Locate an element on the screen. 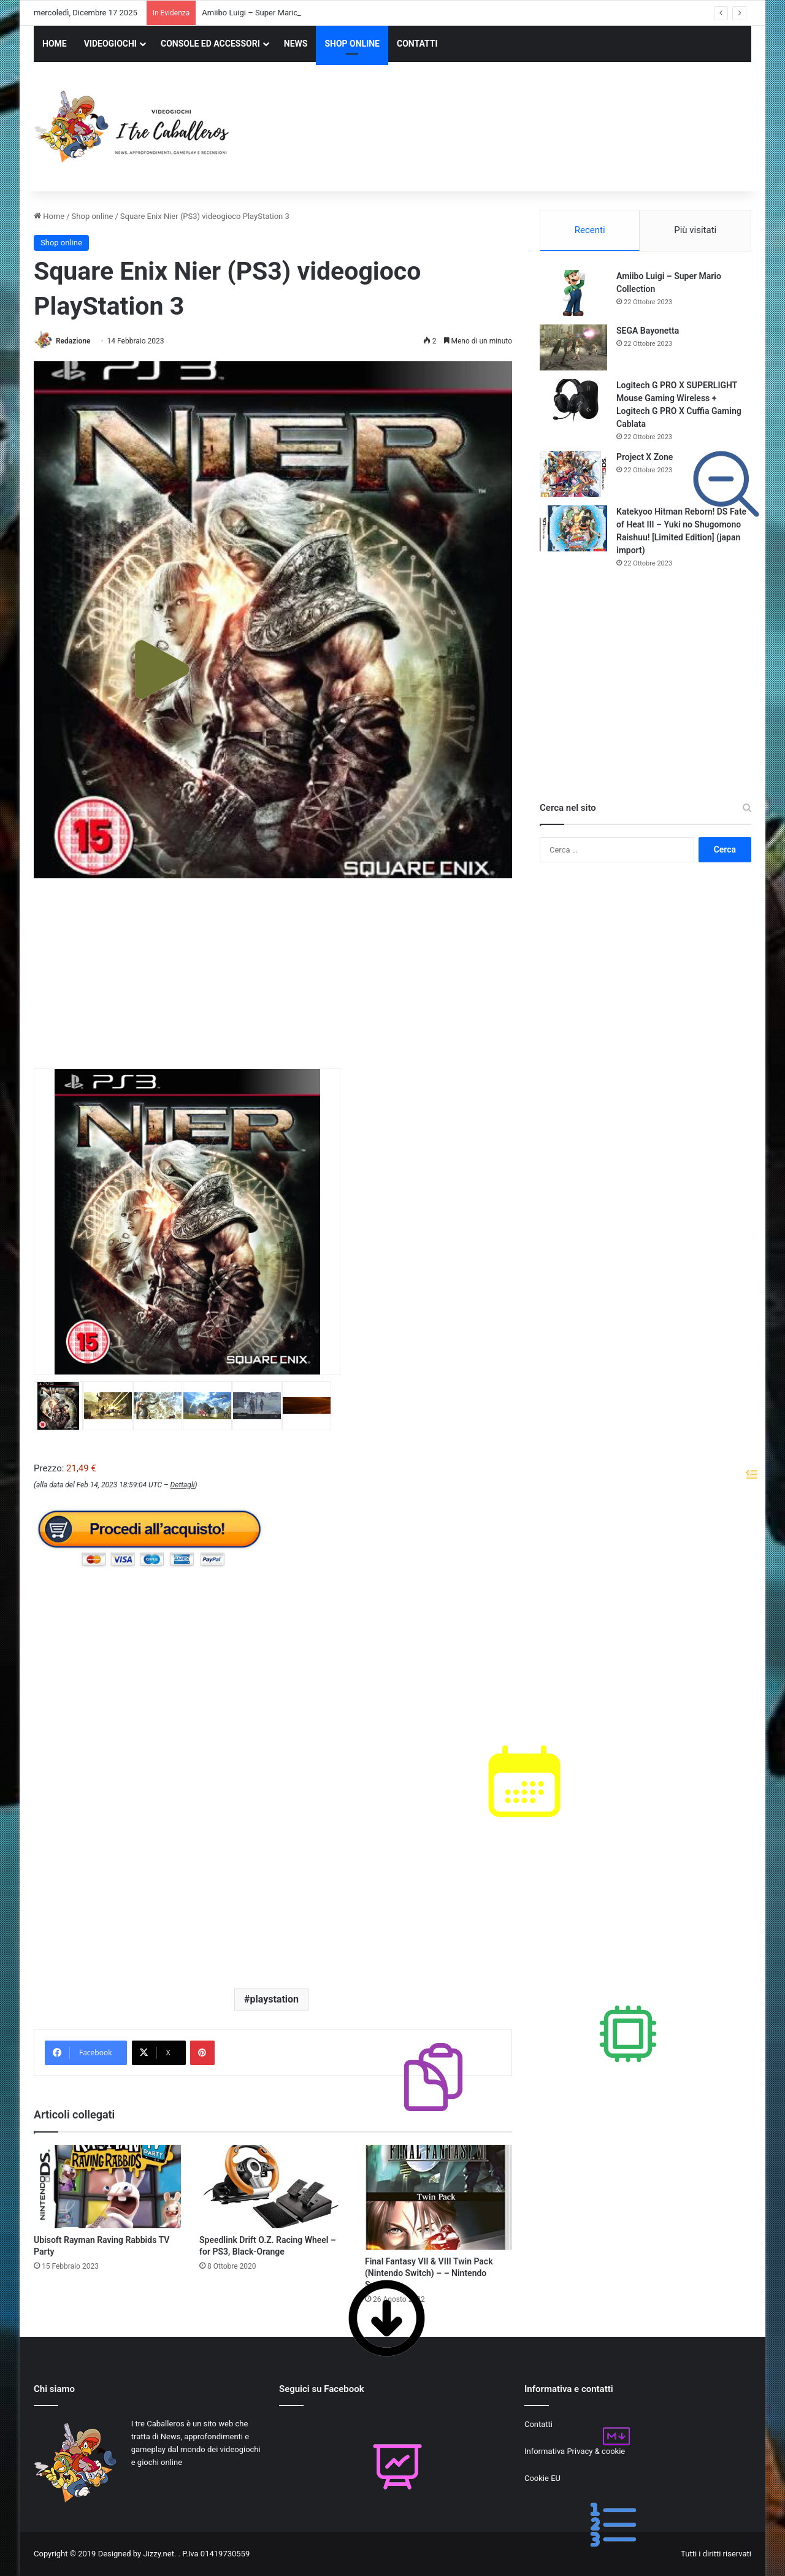 The image size is (785, 2576). view processor or hardware information is located at coordinates (628, 2034).